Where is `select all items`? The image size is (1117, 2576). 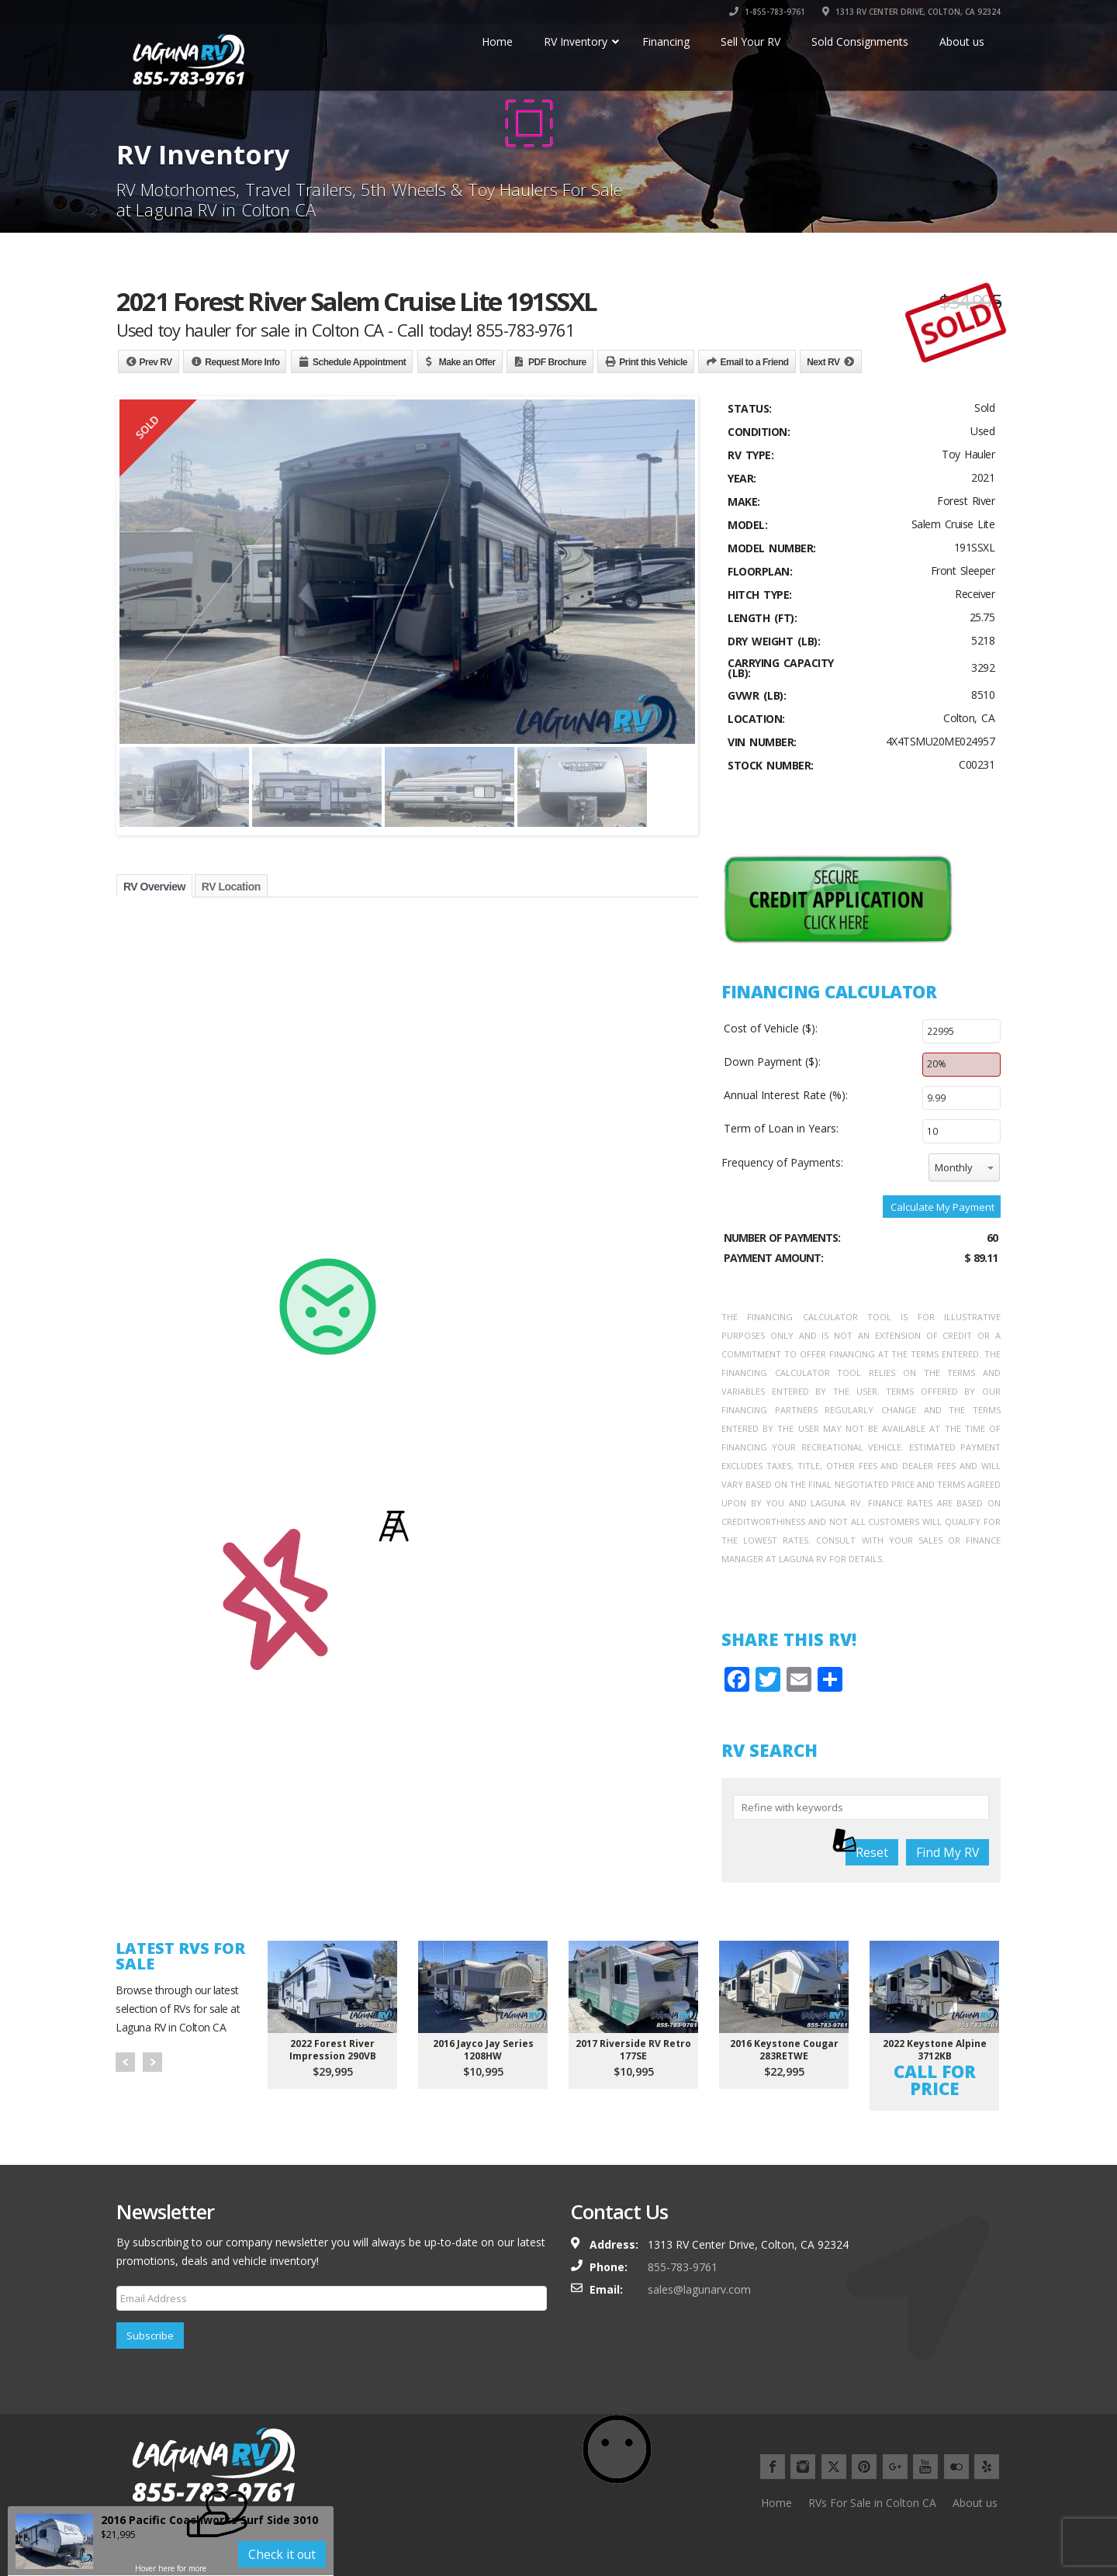
select all items is located at coordinates (529, 123).